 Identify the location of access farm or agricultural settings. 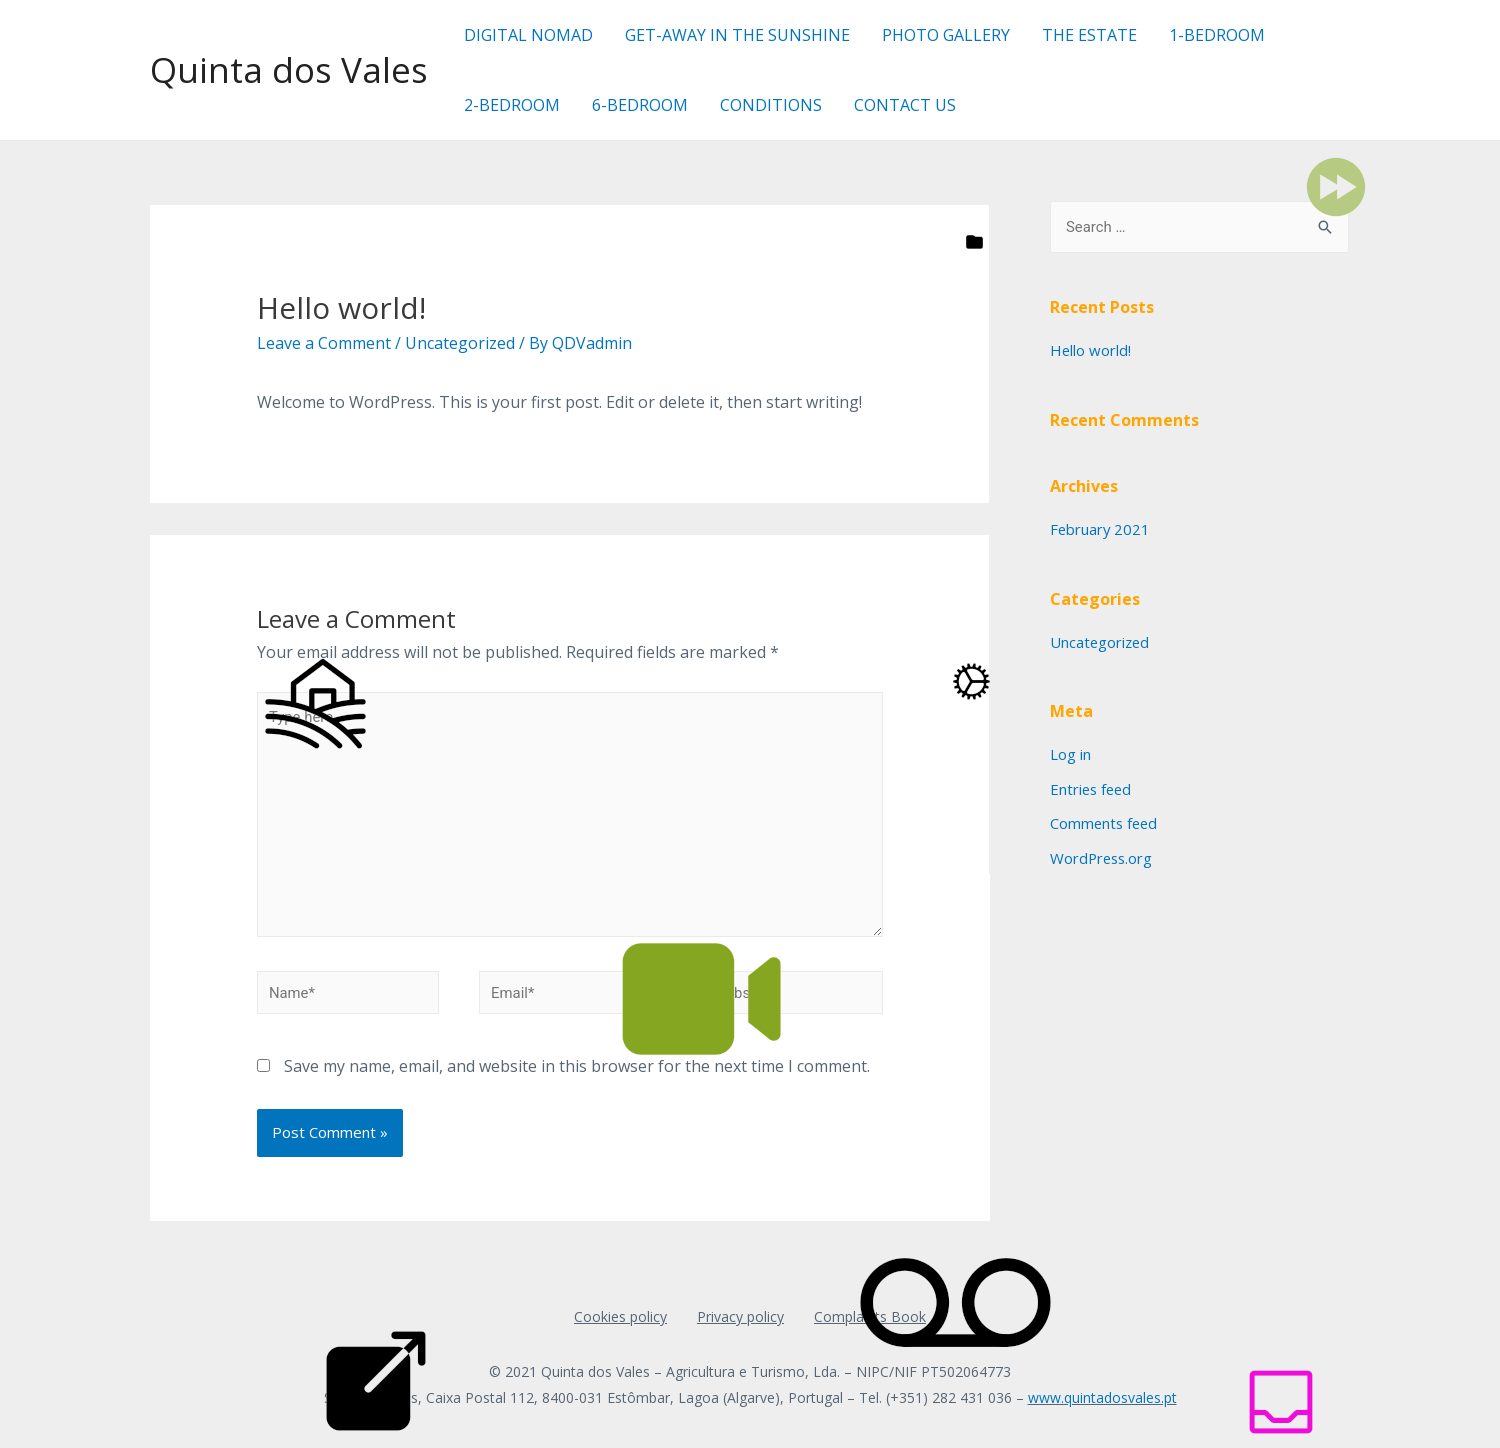
(315, 705).